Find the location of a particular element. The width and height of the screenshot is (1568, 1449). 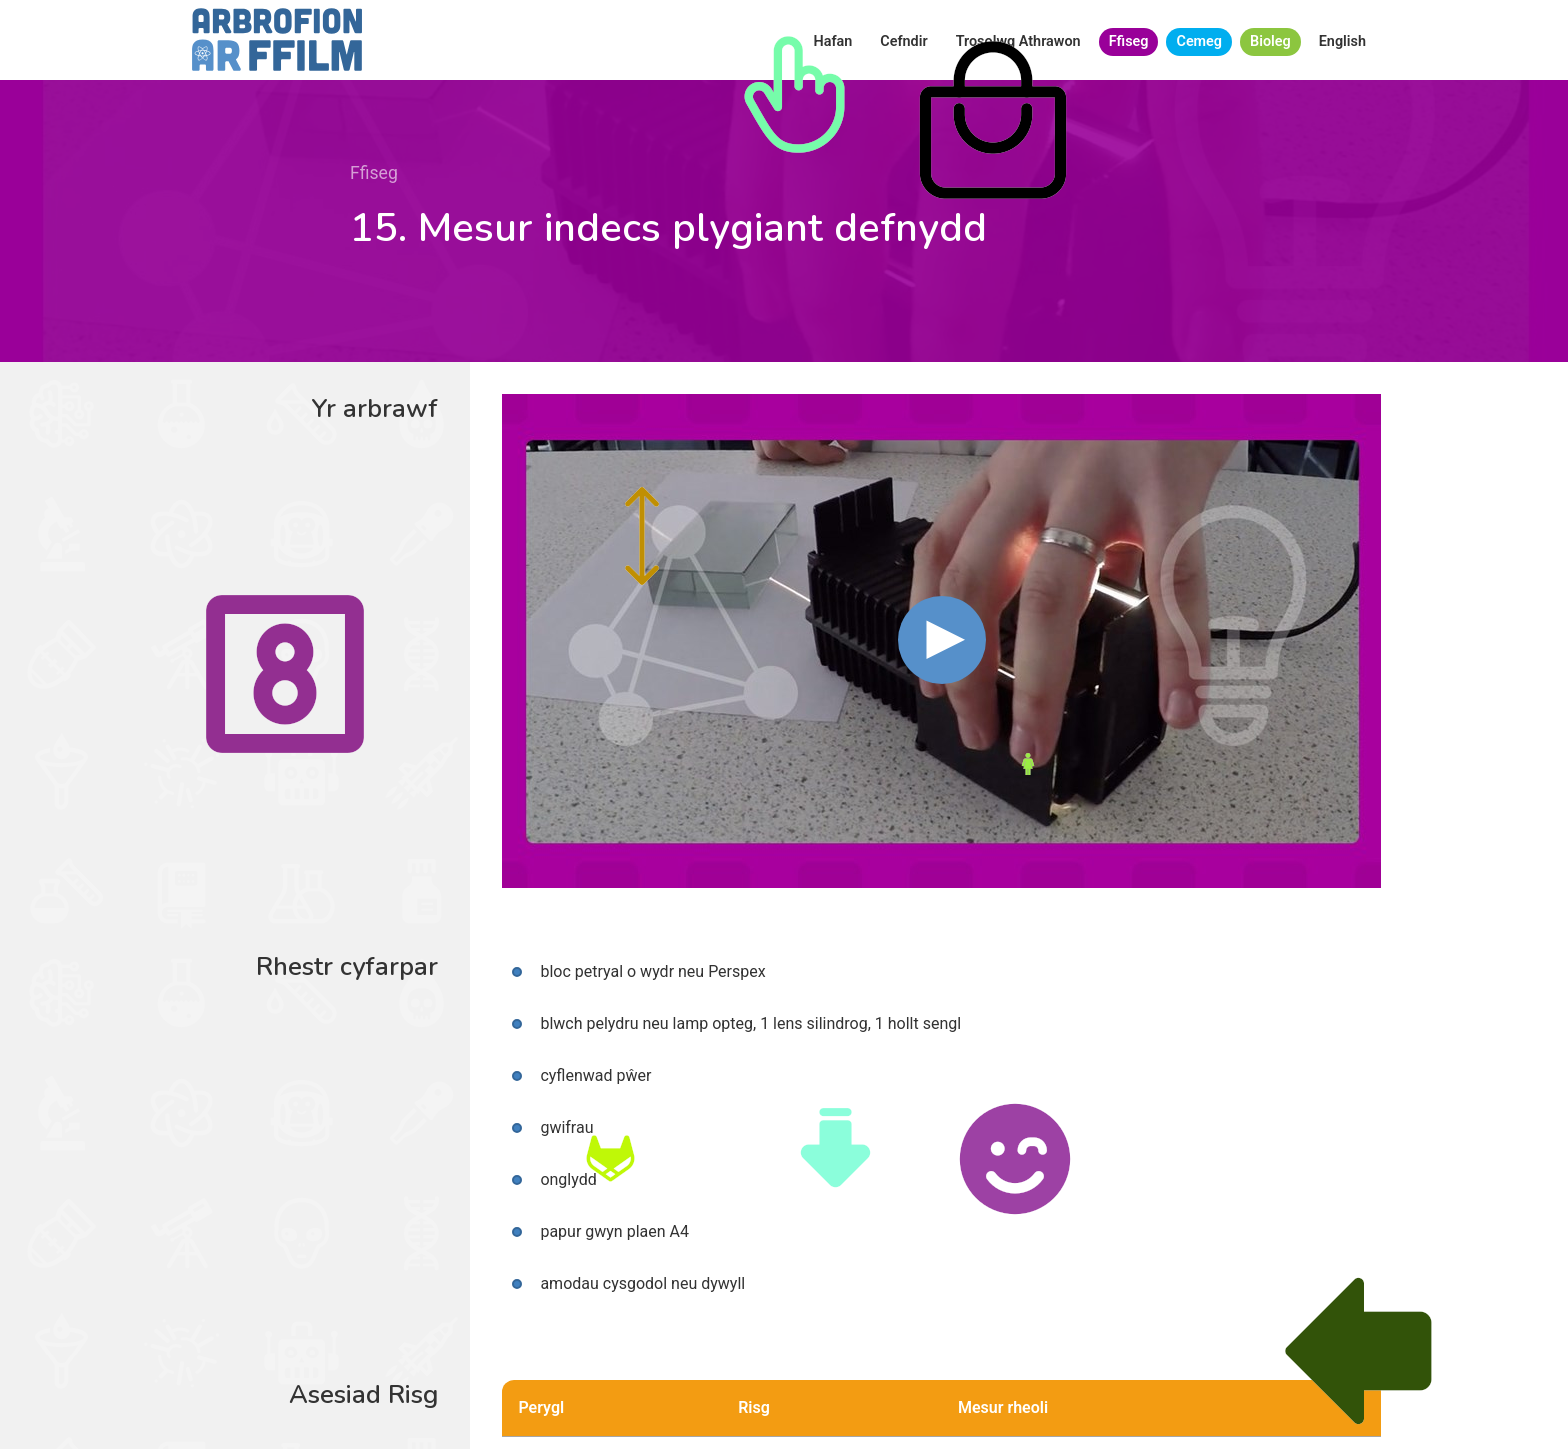

open GitLab repository is located at coordinates (610, 1157).